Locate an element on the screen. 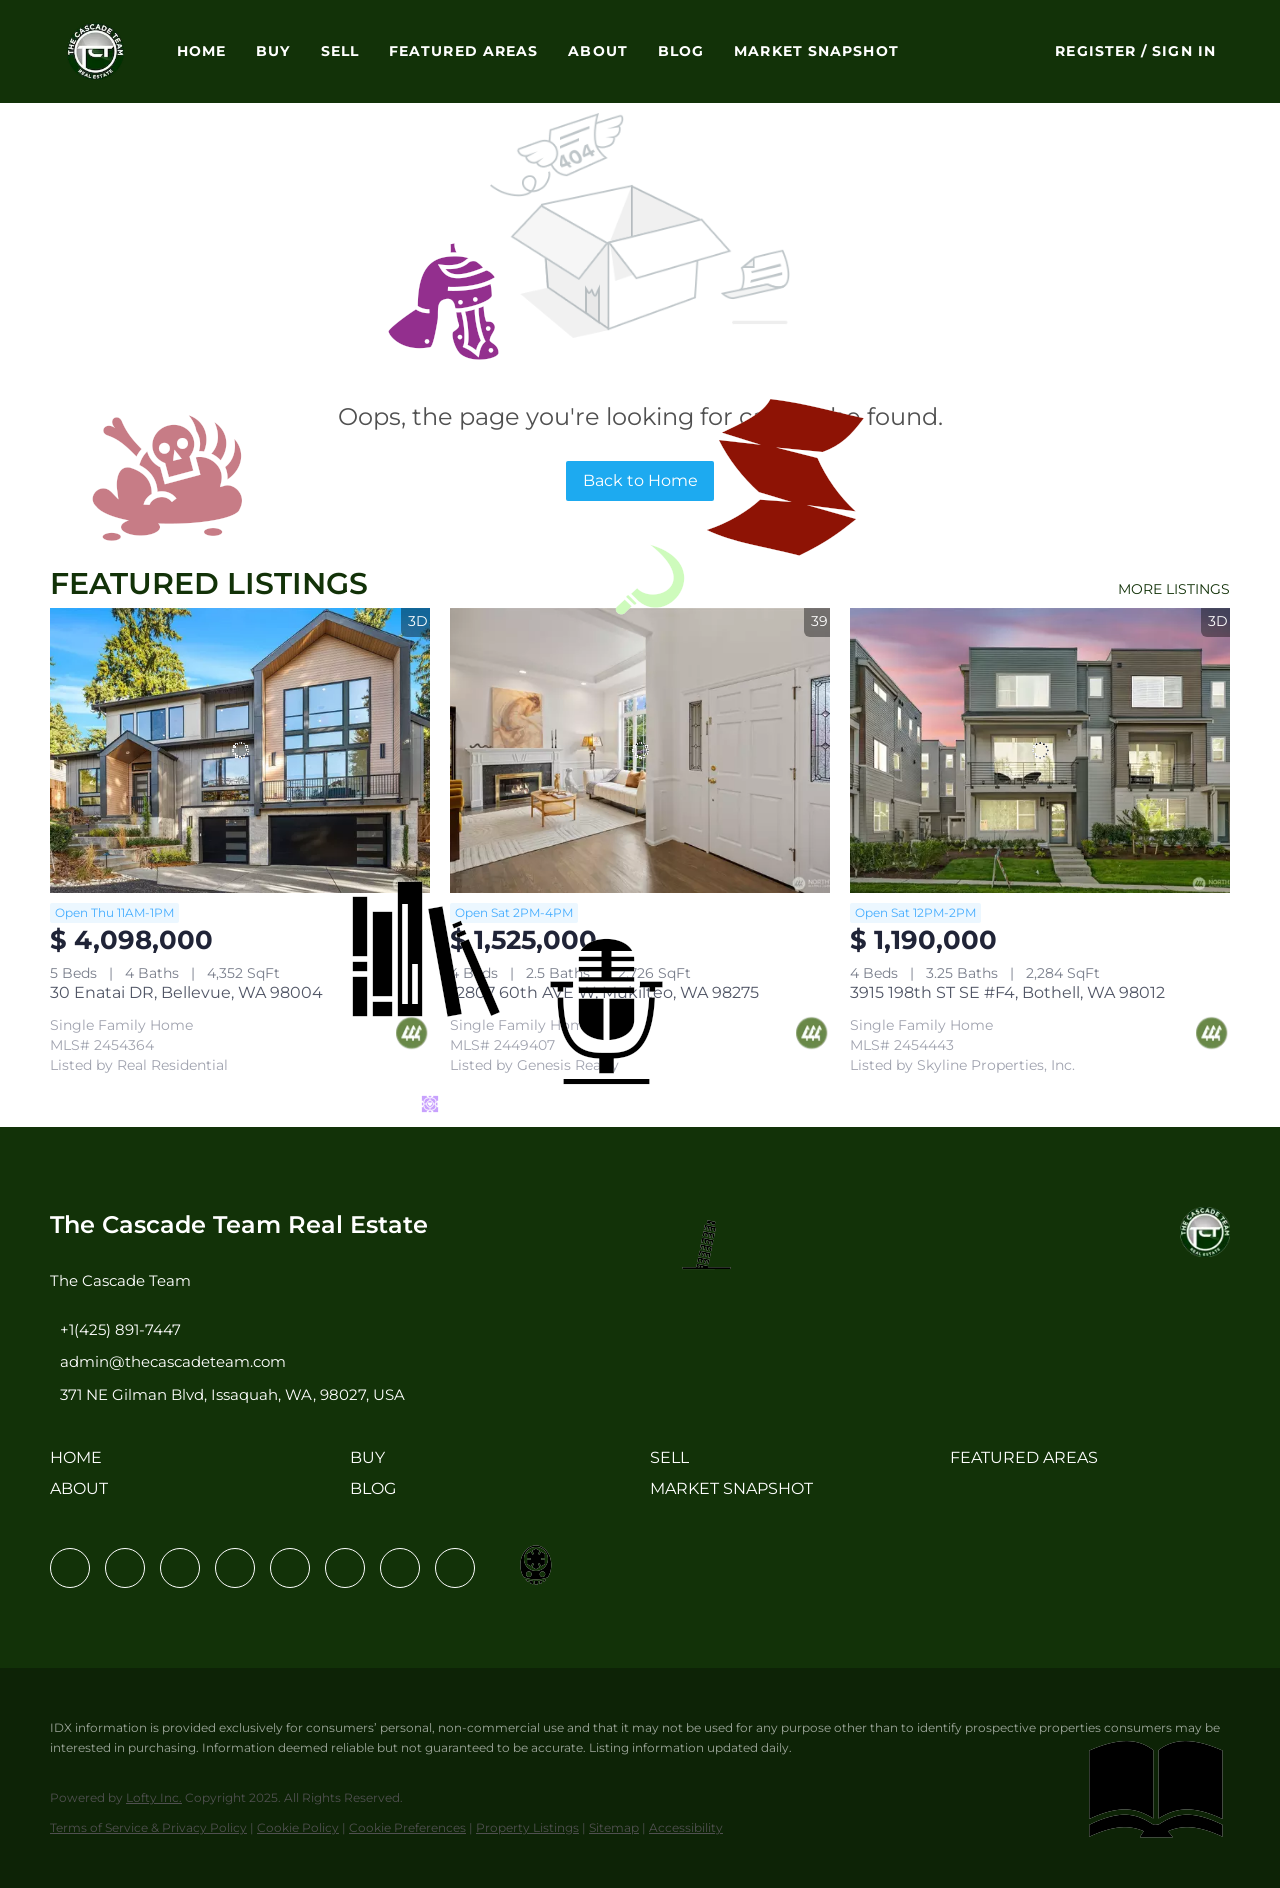 This screenshot has height=1888, width=1280. companion cube item or collectible from Portal is located at coordinates (430, 1104).